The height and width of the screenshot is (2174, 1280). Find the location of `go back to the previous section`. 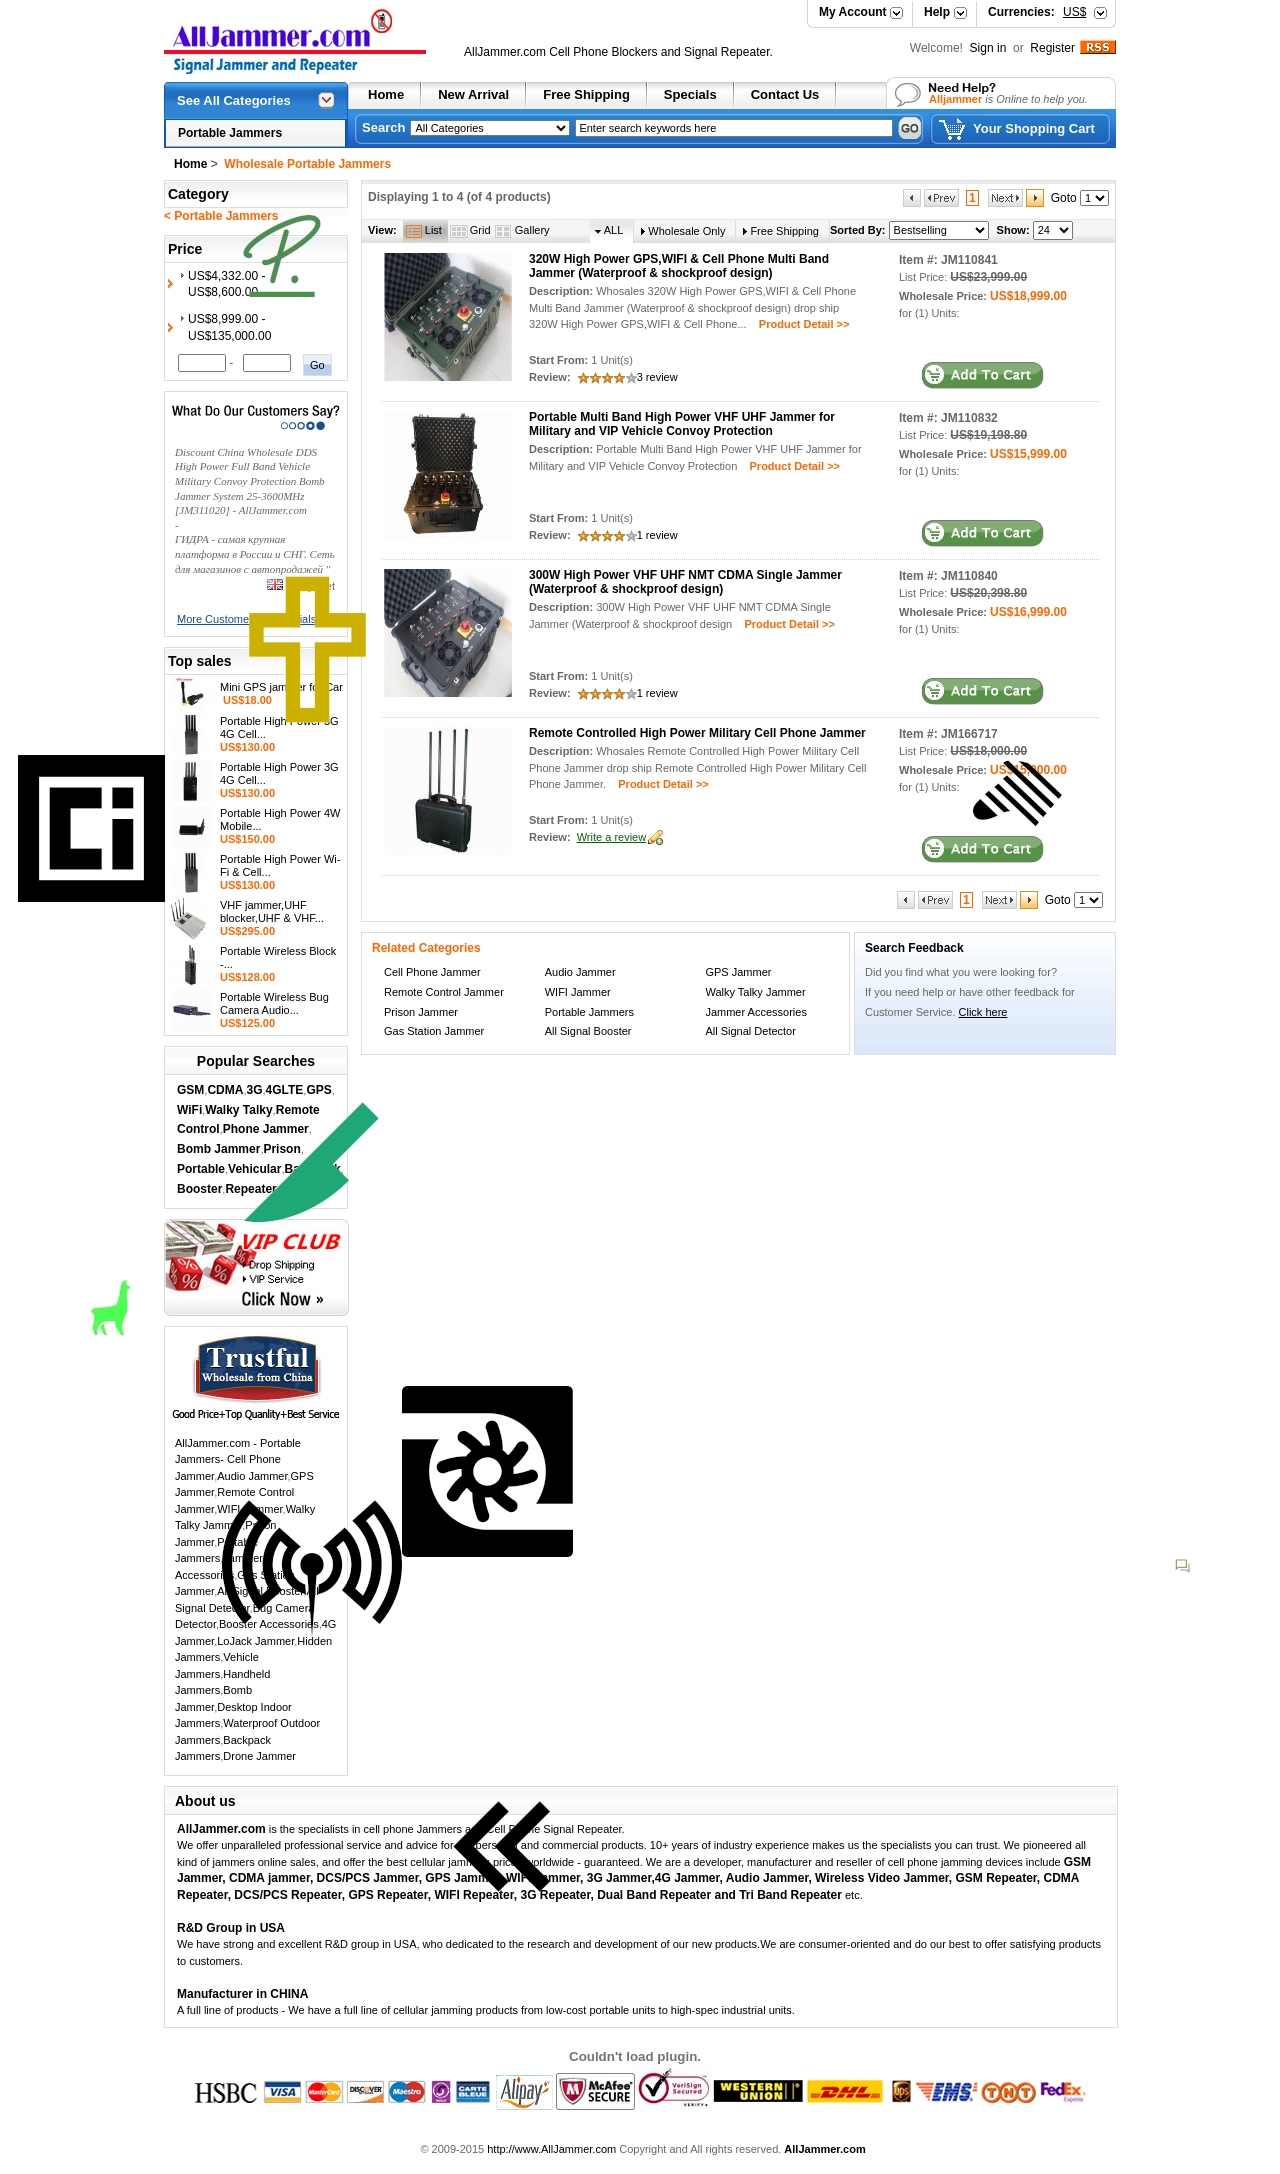

go back to the previous section is located at coordinates (505, 1846).